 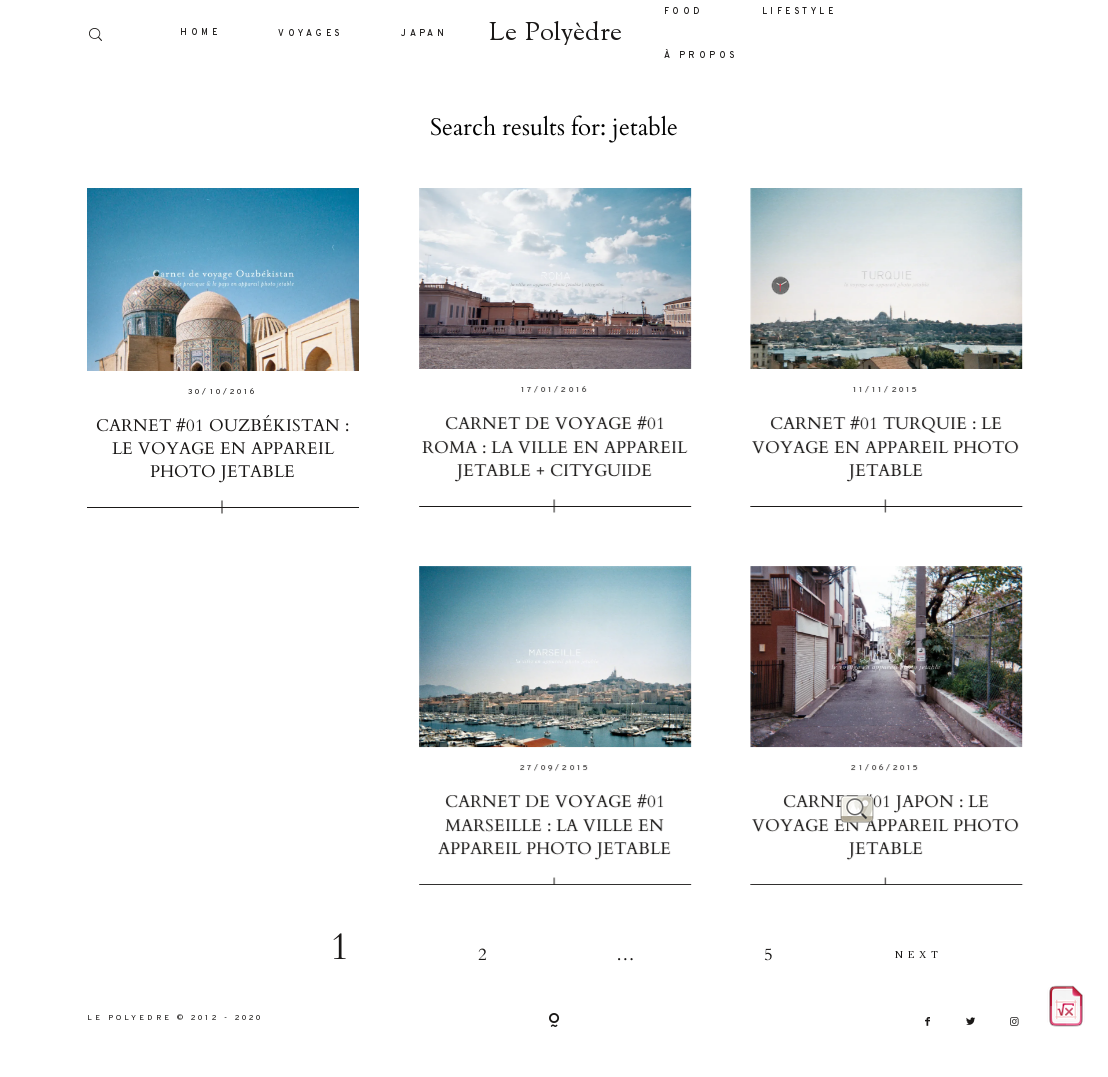 What do you see at coordinates (1066, 1006) in the screenshot?
I see `libreoffice math formula template file` at bounding box center [1066, 1006].